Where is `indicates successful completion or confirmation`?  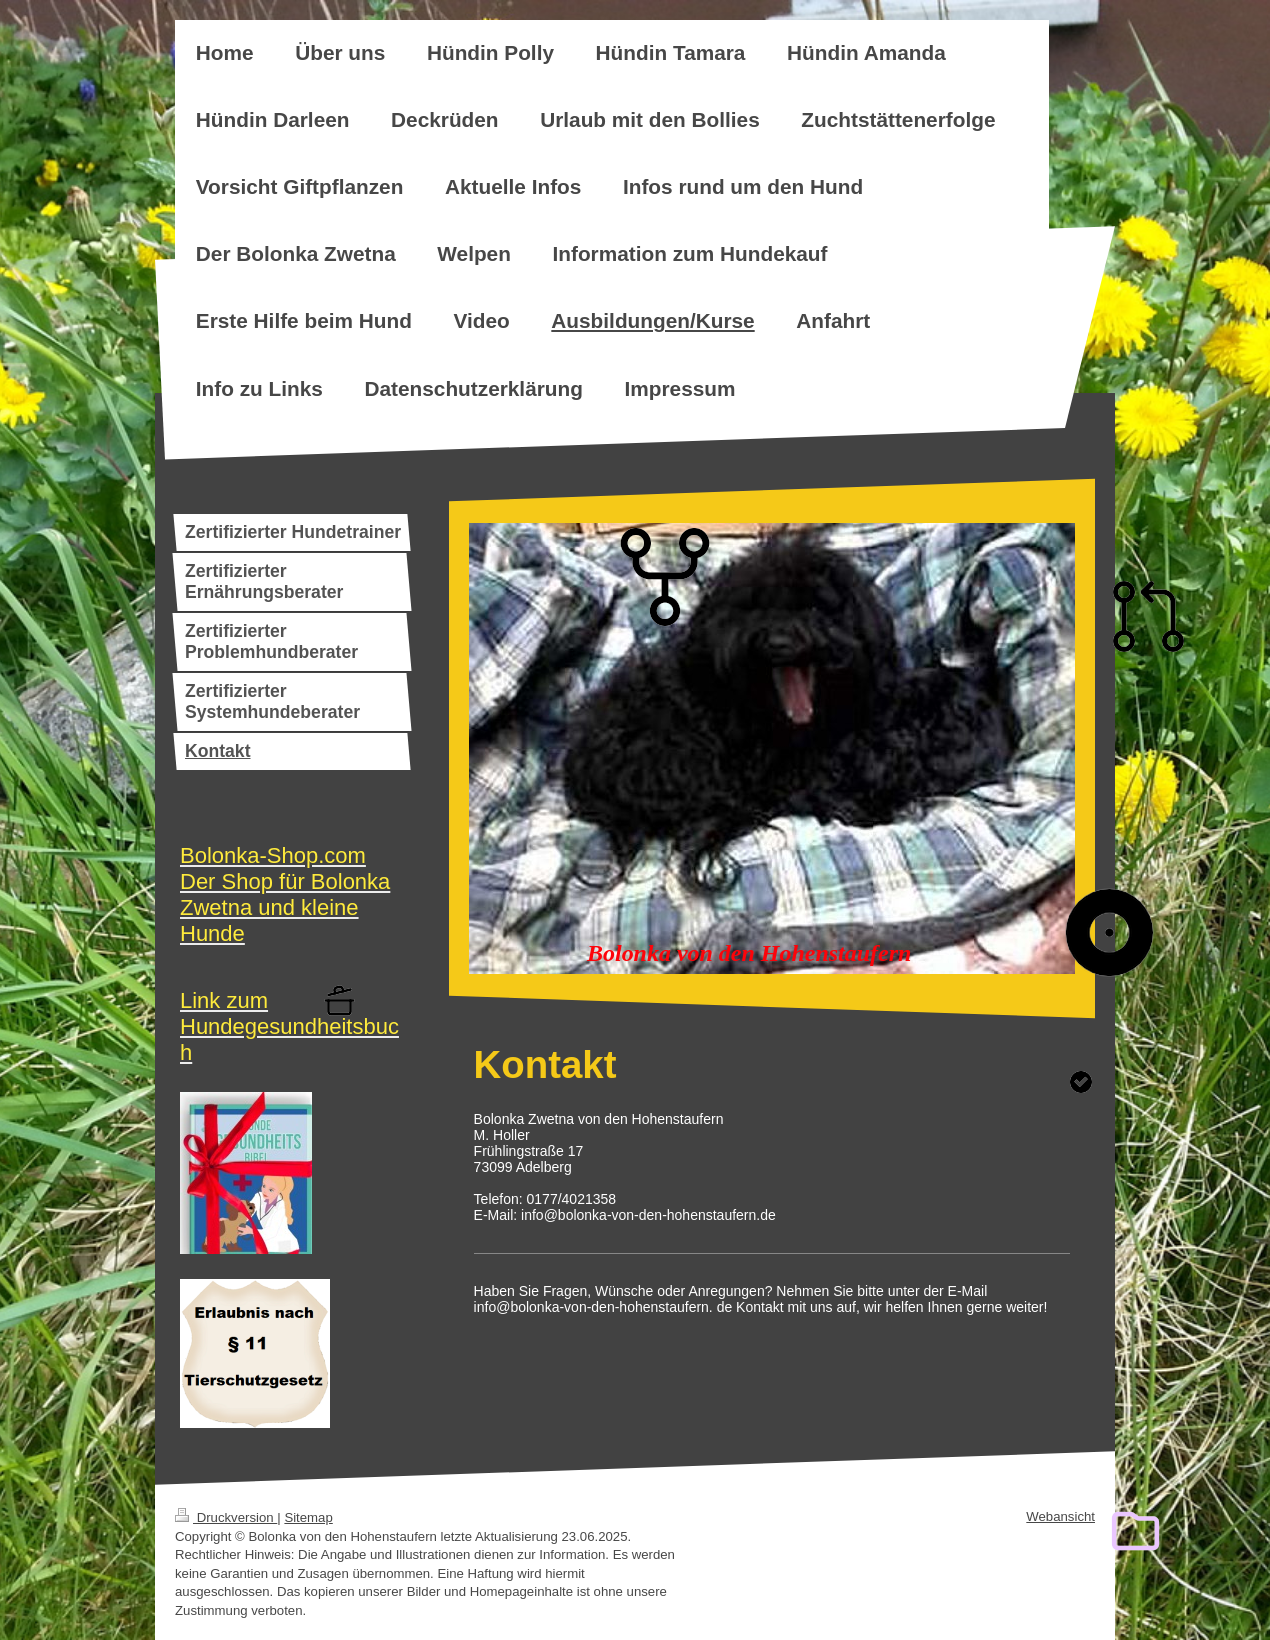
indicates successful completion or confirmation is located at coordinates (1081, 1082).